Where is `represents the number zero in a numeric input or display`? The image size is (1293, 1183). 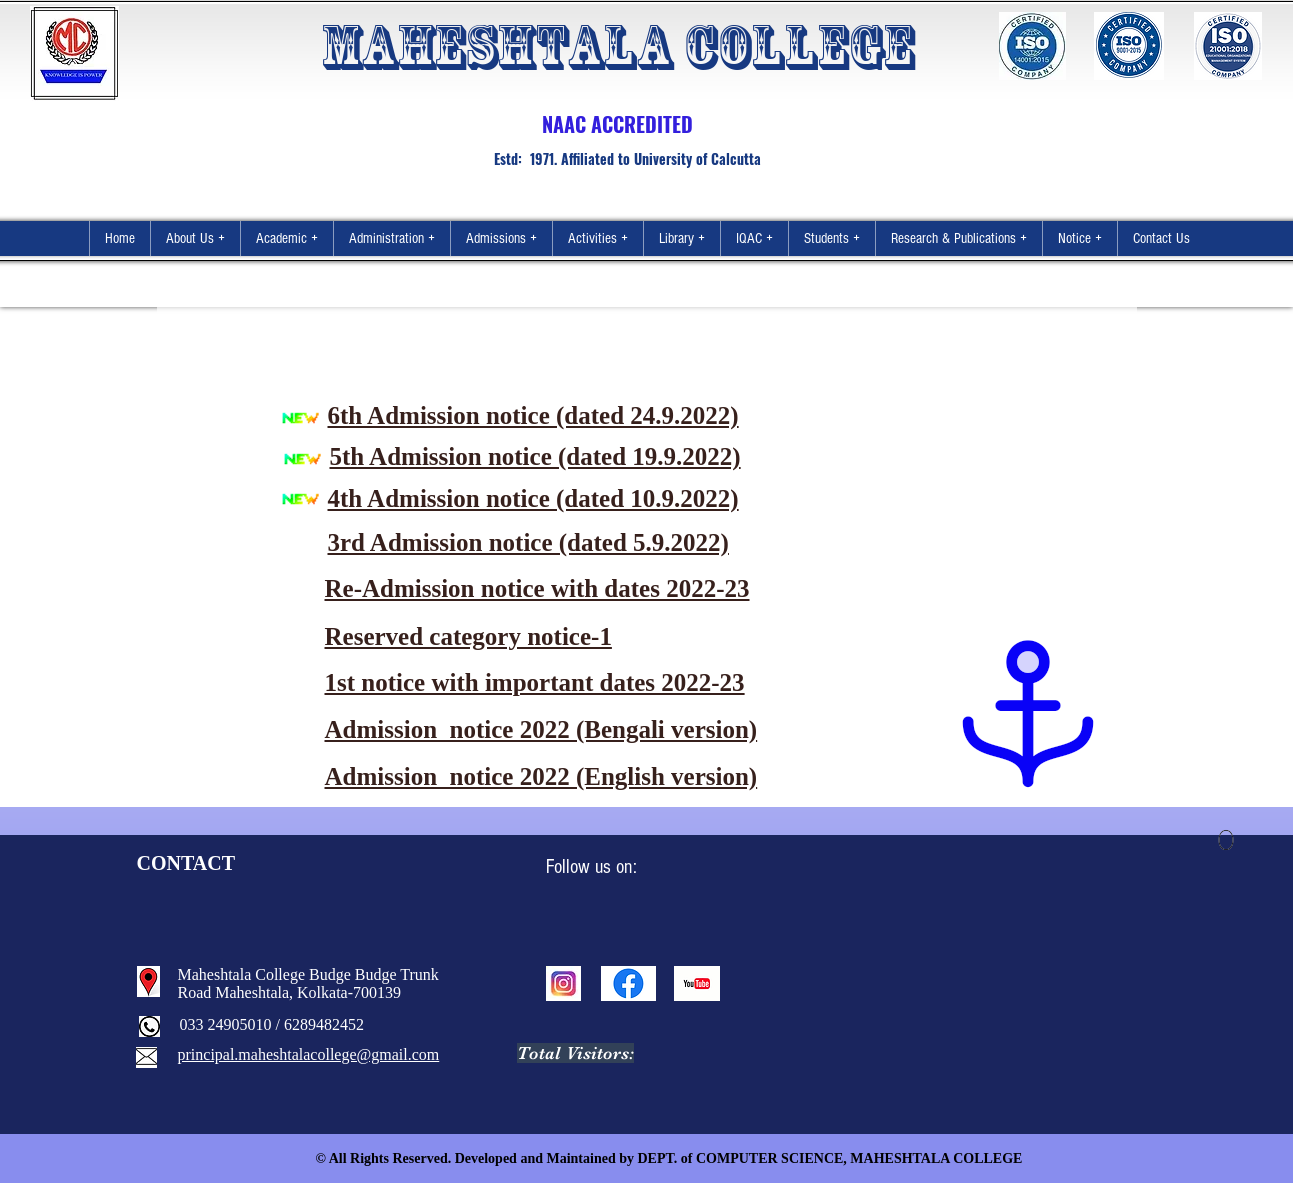 represents the number zero in a numeric input or display is located at coordinates (1226, 840).